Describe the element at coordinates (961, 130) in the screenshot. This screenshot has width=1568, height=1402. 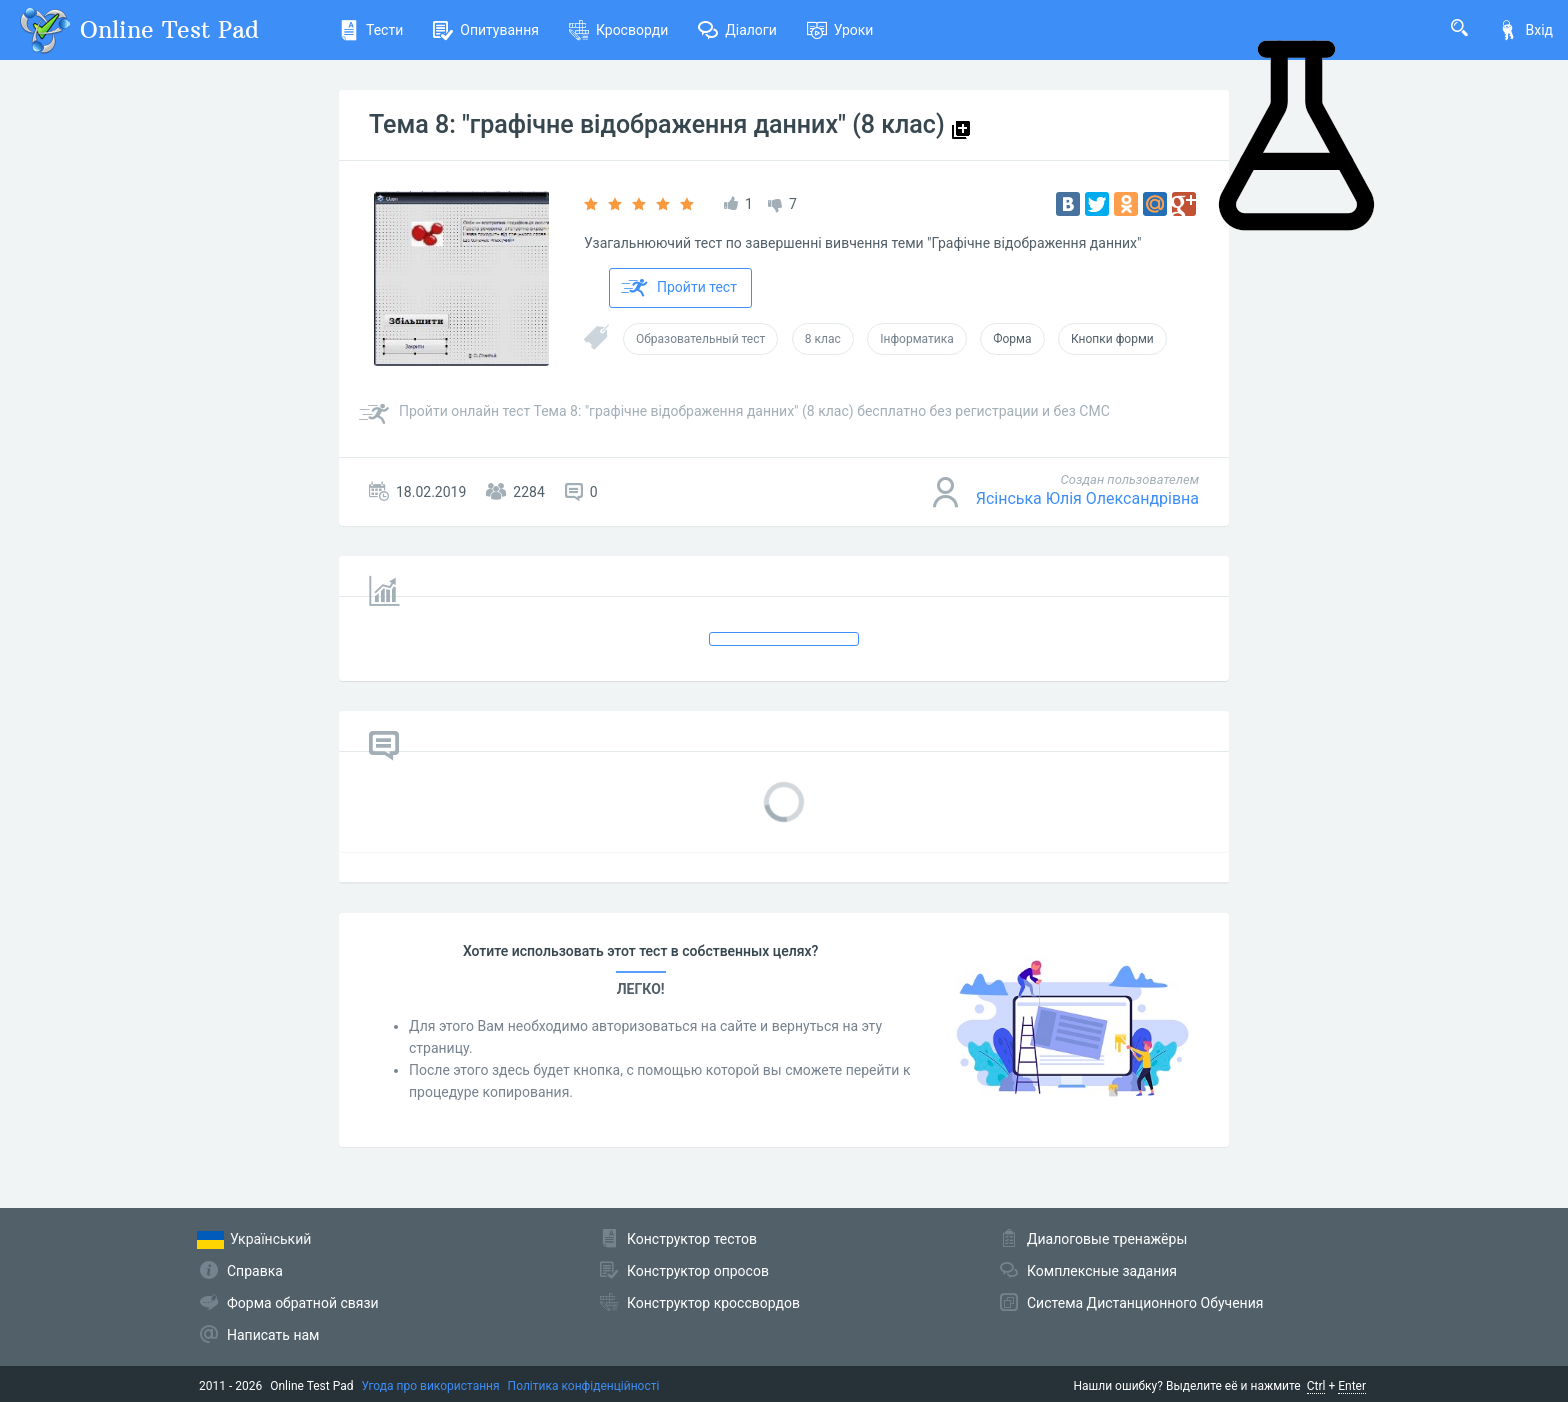
I see `add to your library` at that location.